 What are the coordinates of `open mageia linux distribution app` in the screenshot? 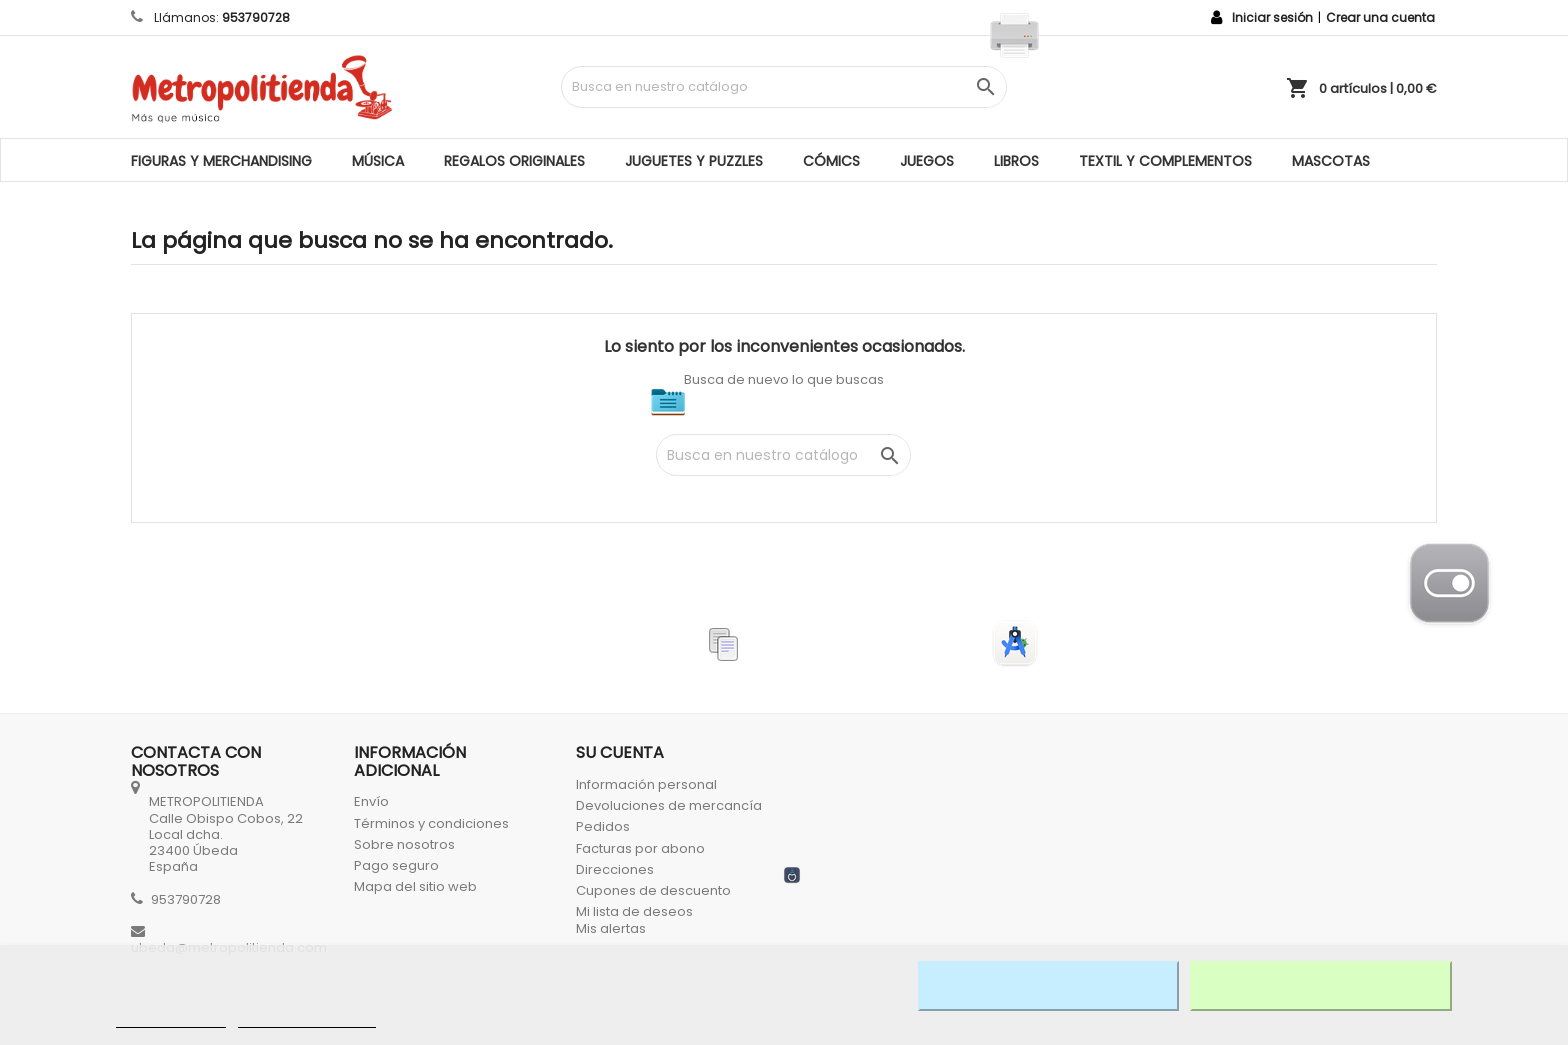 It's located at (792, 875).